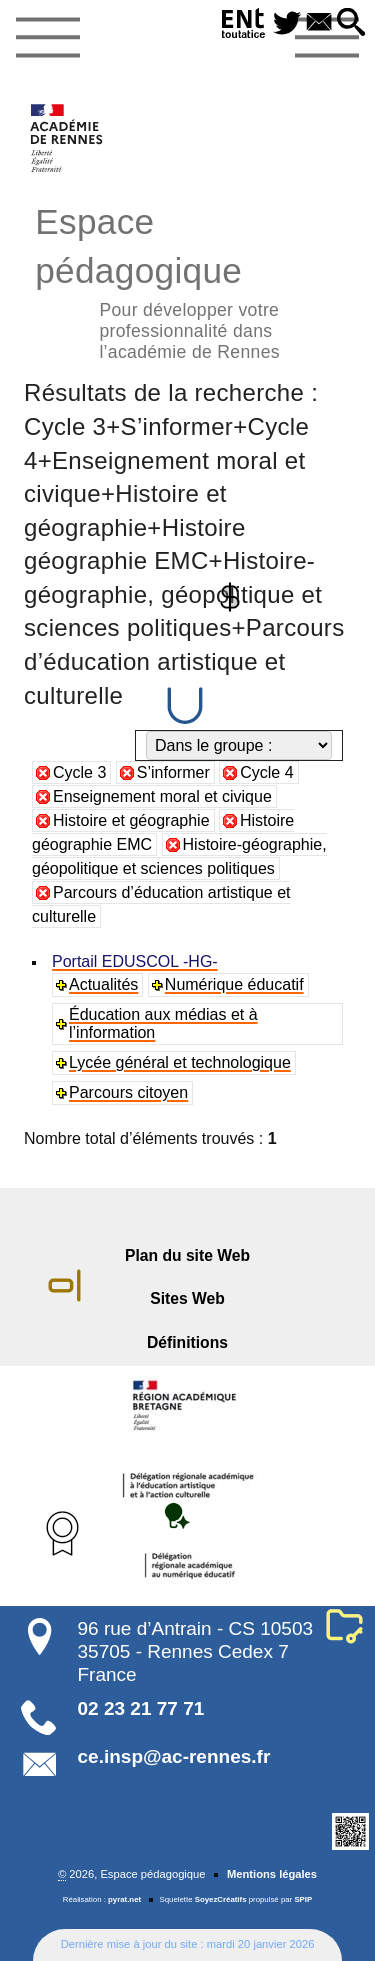  What do you see at coordinates (64, 1285) in the screenshot?
I see `align selected element to the right` at bounding box center [64, 1285].